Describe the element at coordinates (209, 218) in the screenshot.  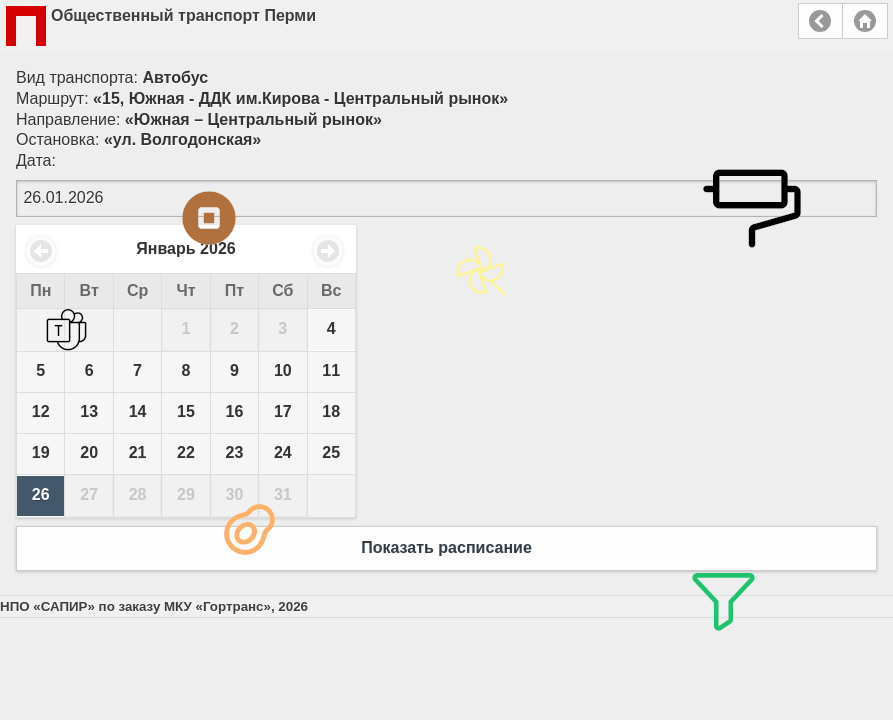
I see `stop media playback` at that location.